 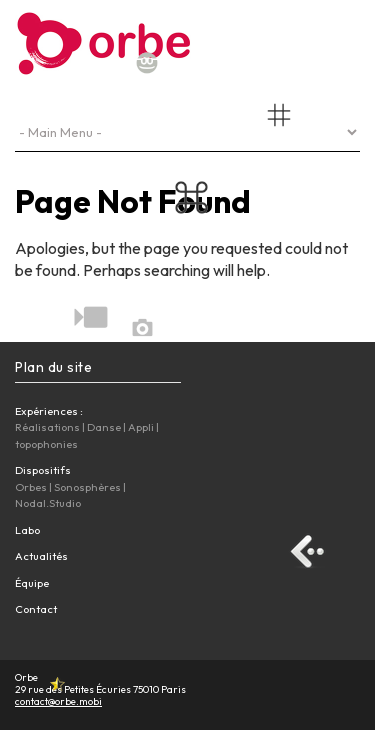 What do you see at coordinates (191, 197) in the screenshot?
I see `command key symbol on mac keyboards` at bounding box center [191, 197].